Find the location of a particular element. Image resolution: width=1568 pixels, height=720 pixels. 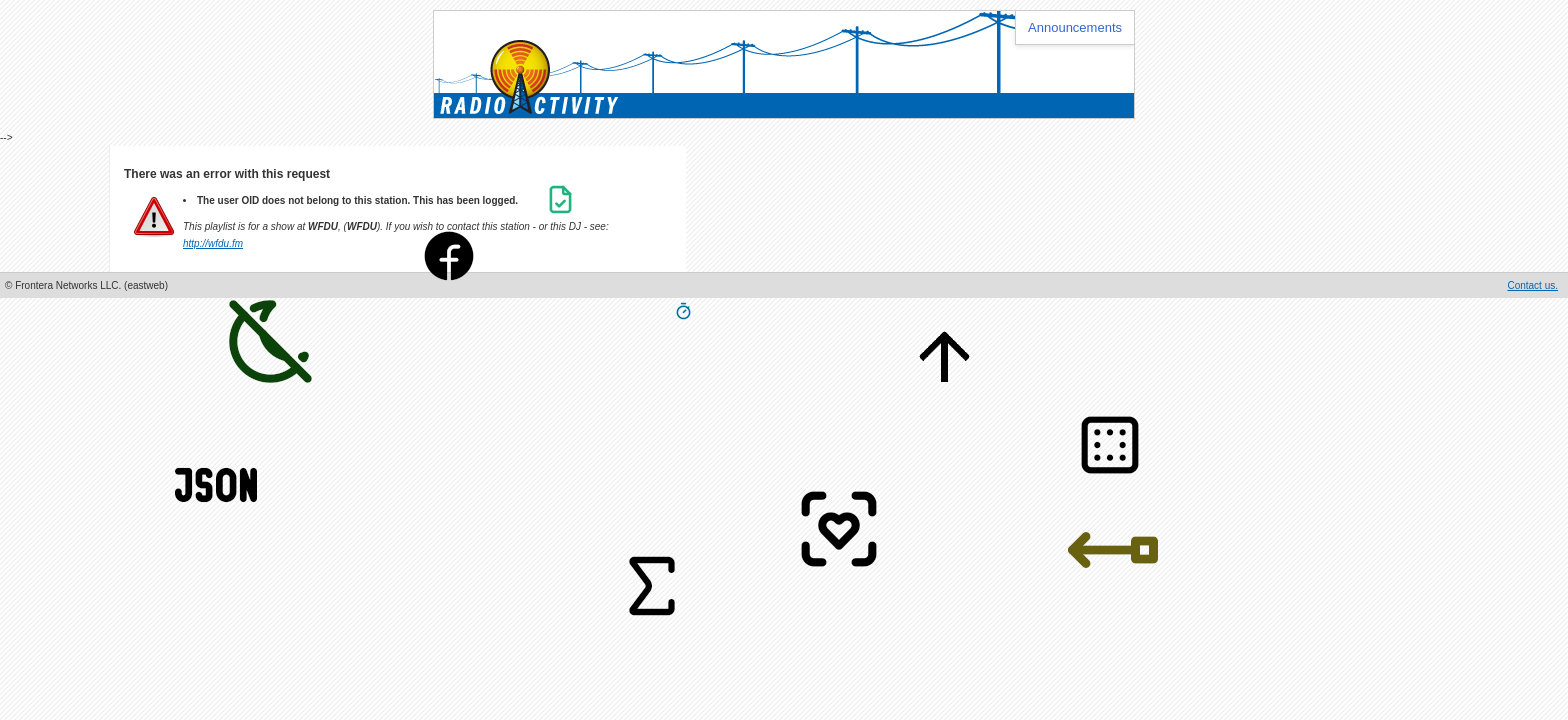

scan or detect health metrics is located at coordinates (839, 529).